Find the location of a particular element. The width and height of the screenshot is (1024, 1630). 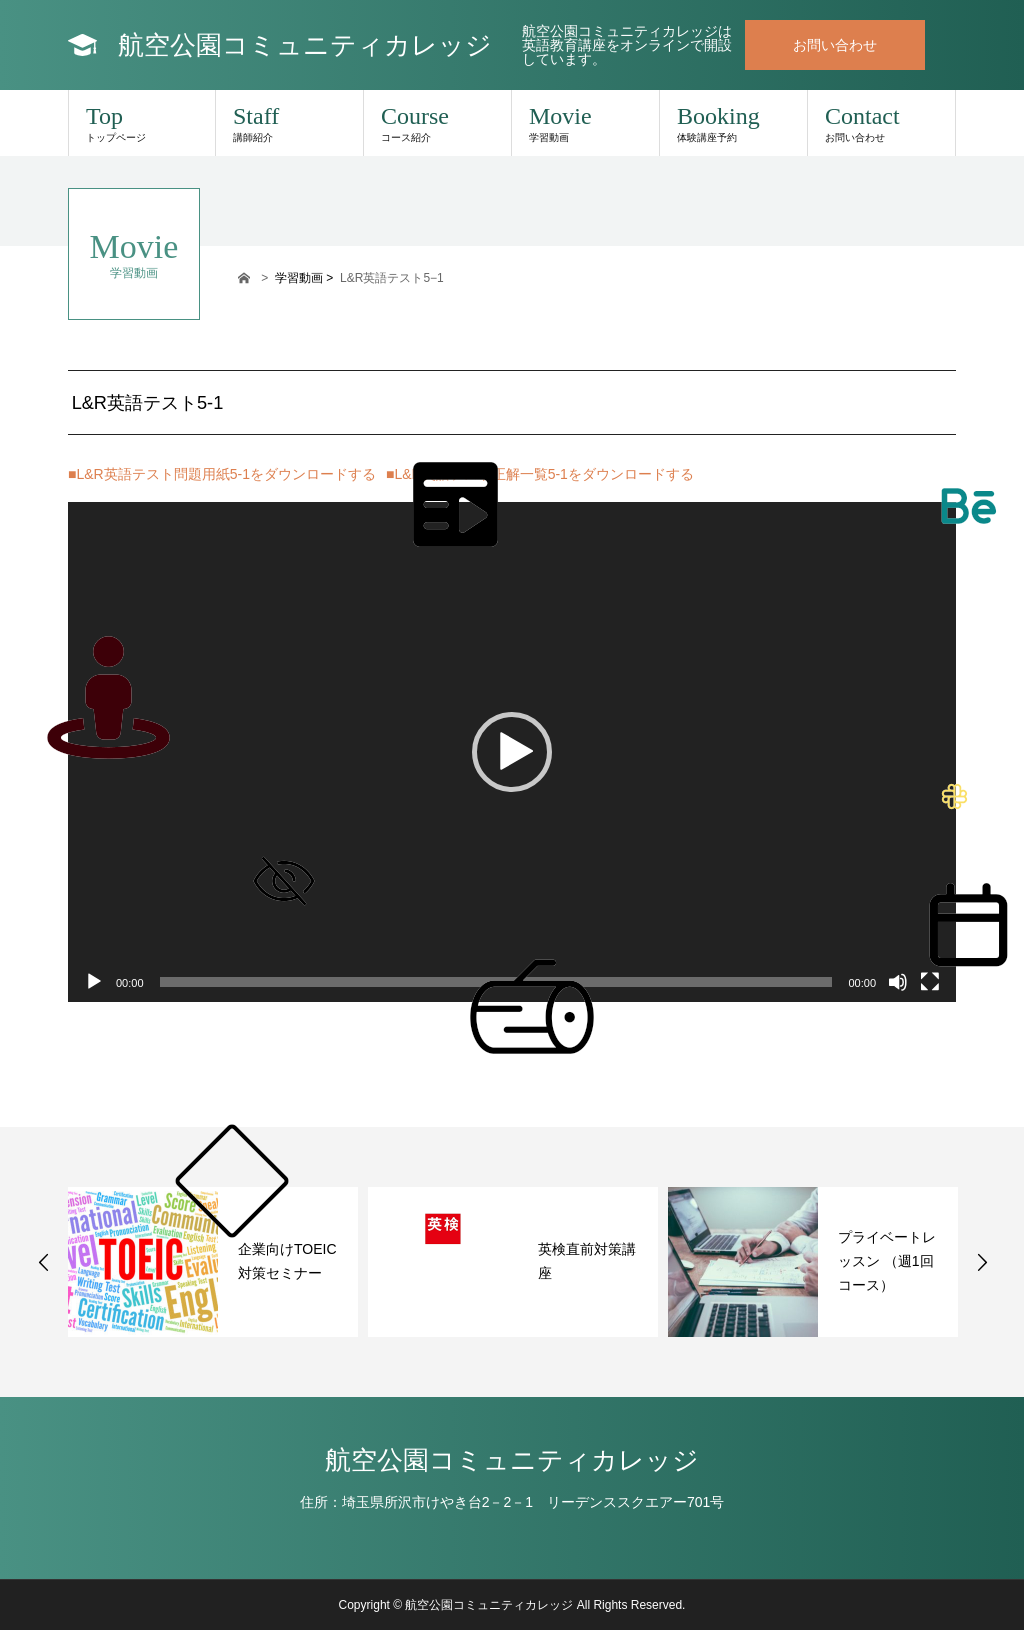

access street view mode is located at coordinates (108, 697).